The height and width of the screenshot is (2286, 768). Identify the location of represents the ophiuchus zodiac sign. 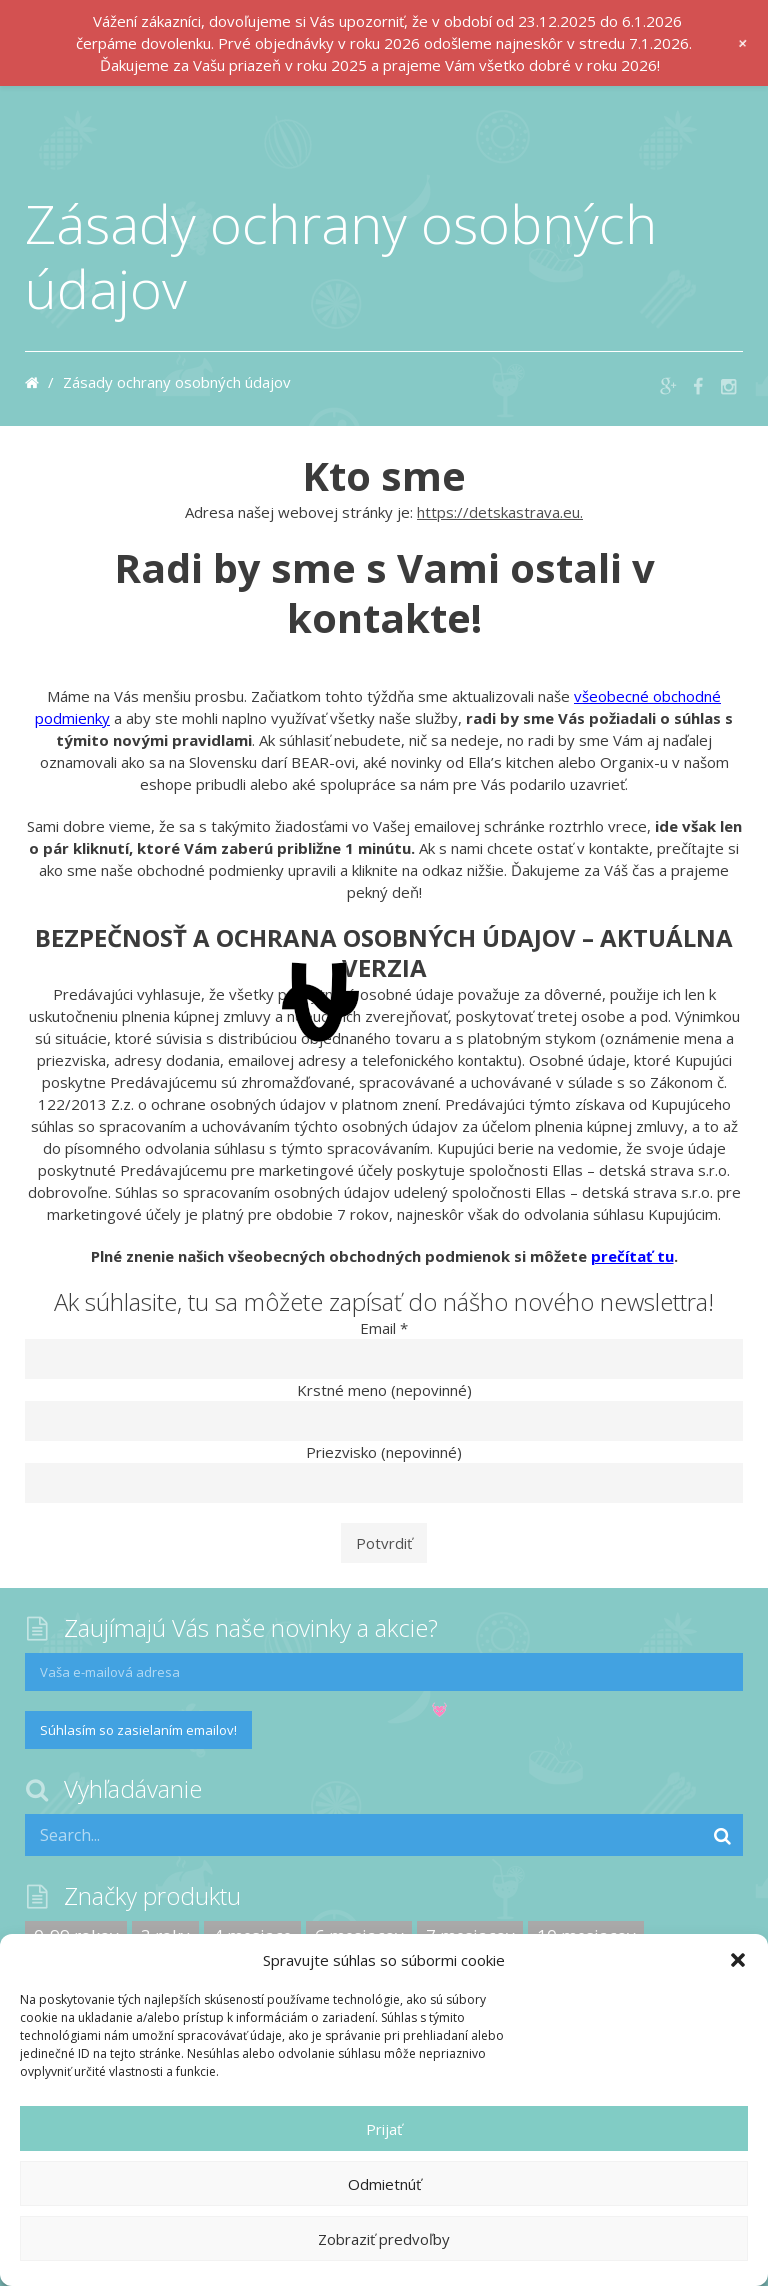
(320, 1001).